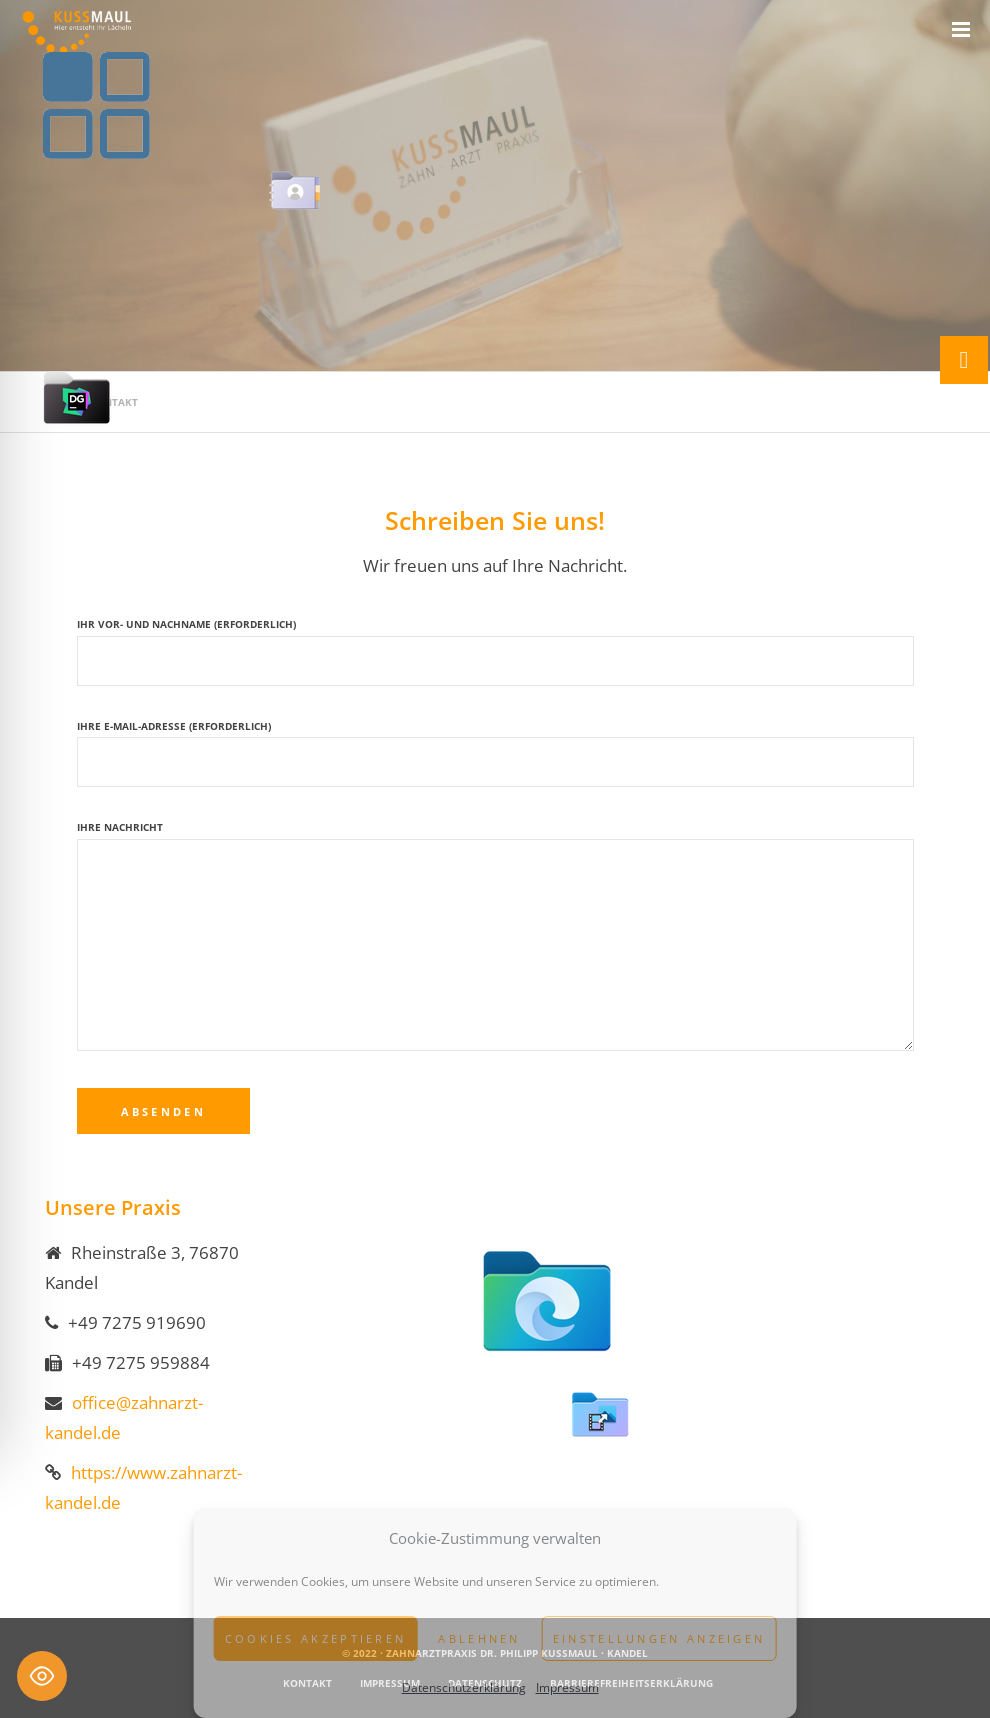 The image size is (990, 1718). Describe the element at coordinates (76, 399) in the screenshot. I see `open JetBrains DataGrip project folder` at that location.